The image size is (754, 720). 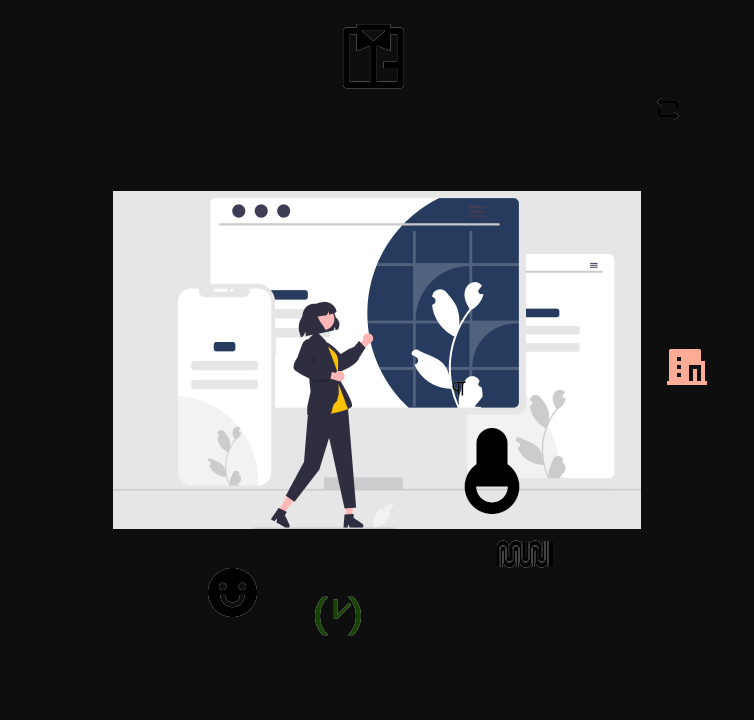 What do you see at coordinates (492, 471) in the screenshot?
I see `indicates low or cold temperature` at bounding box center [492, 471].